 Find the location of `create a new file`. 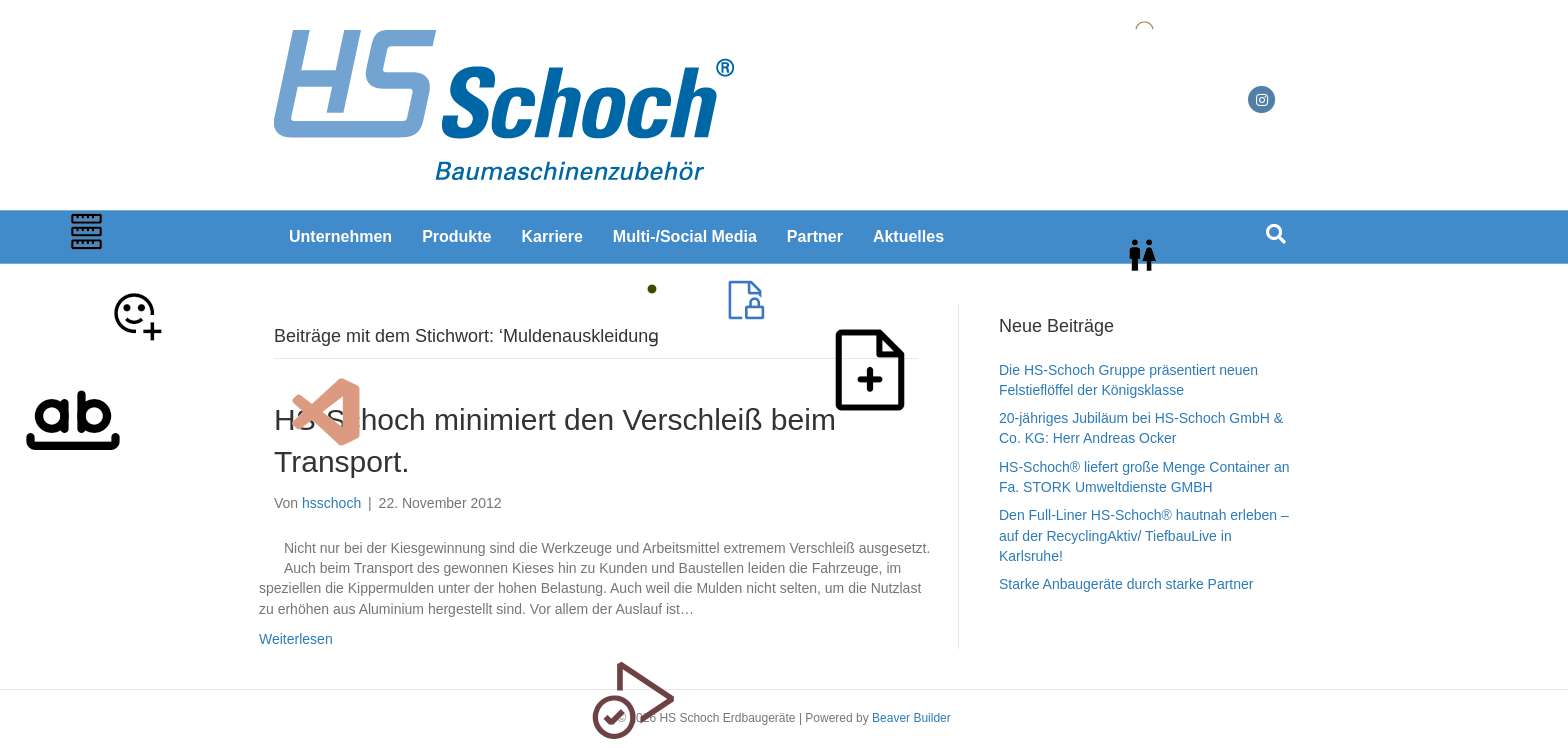

create a new file is located at coordinates (870, 370).